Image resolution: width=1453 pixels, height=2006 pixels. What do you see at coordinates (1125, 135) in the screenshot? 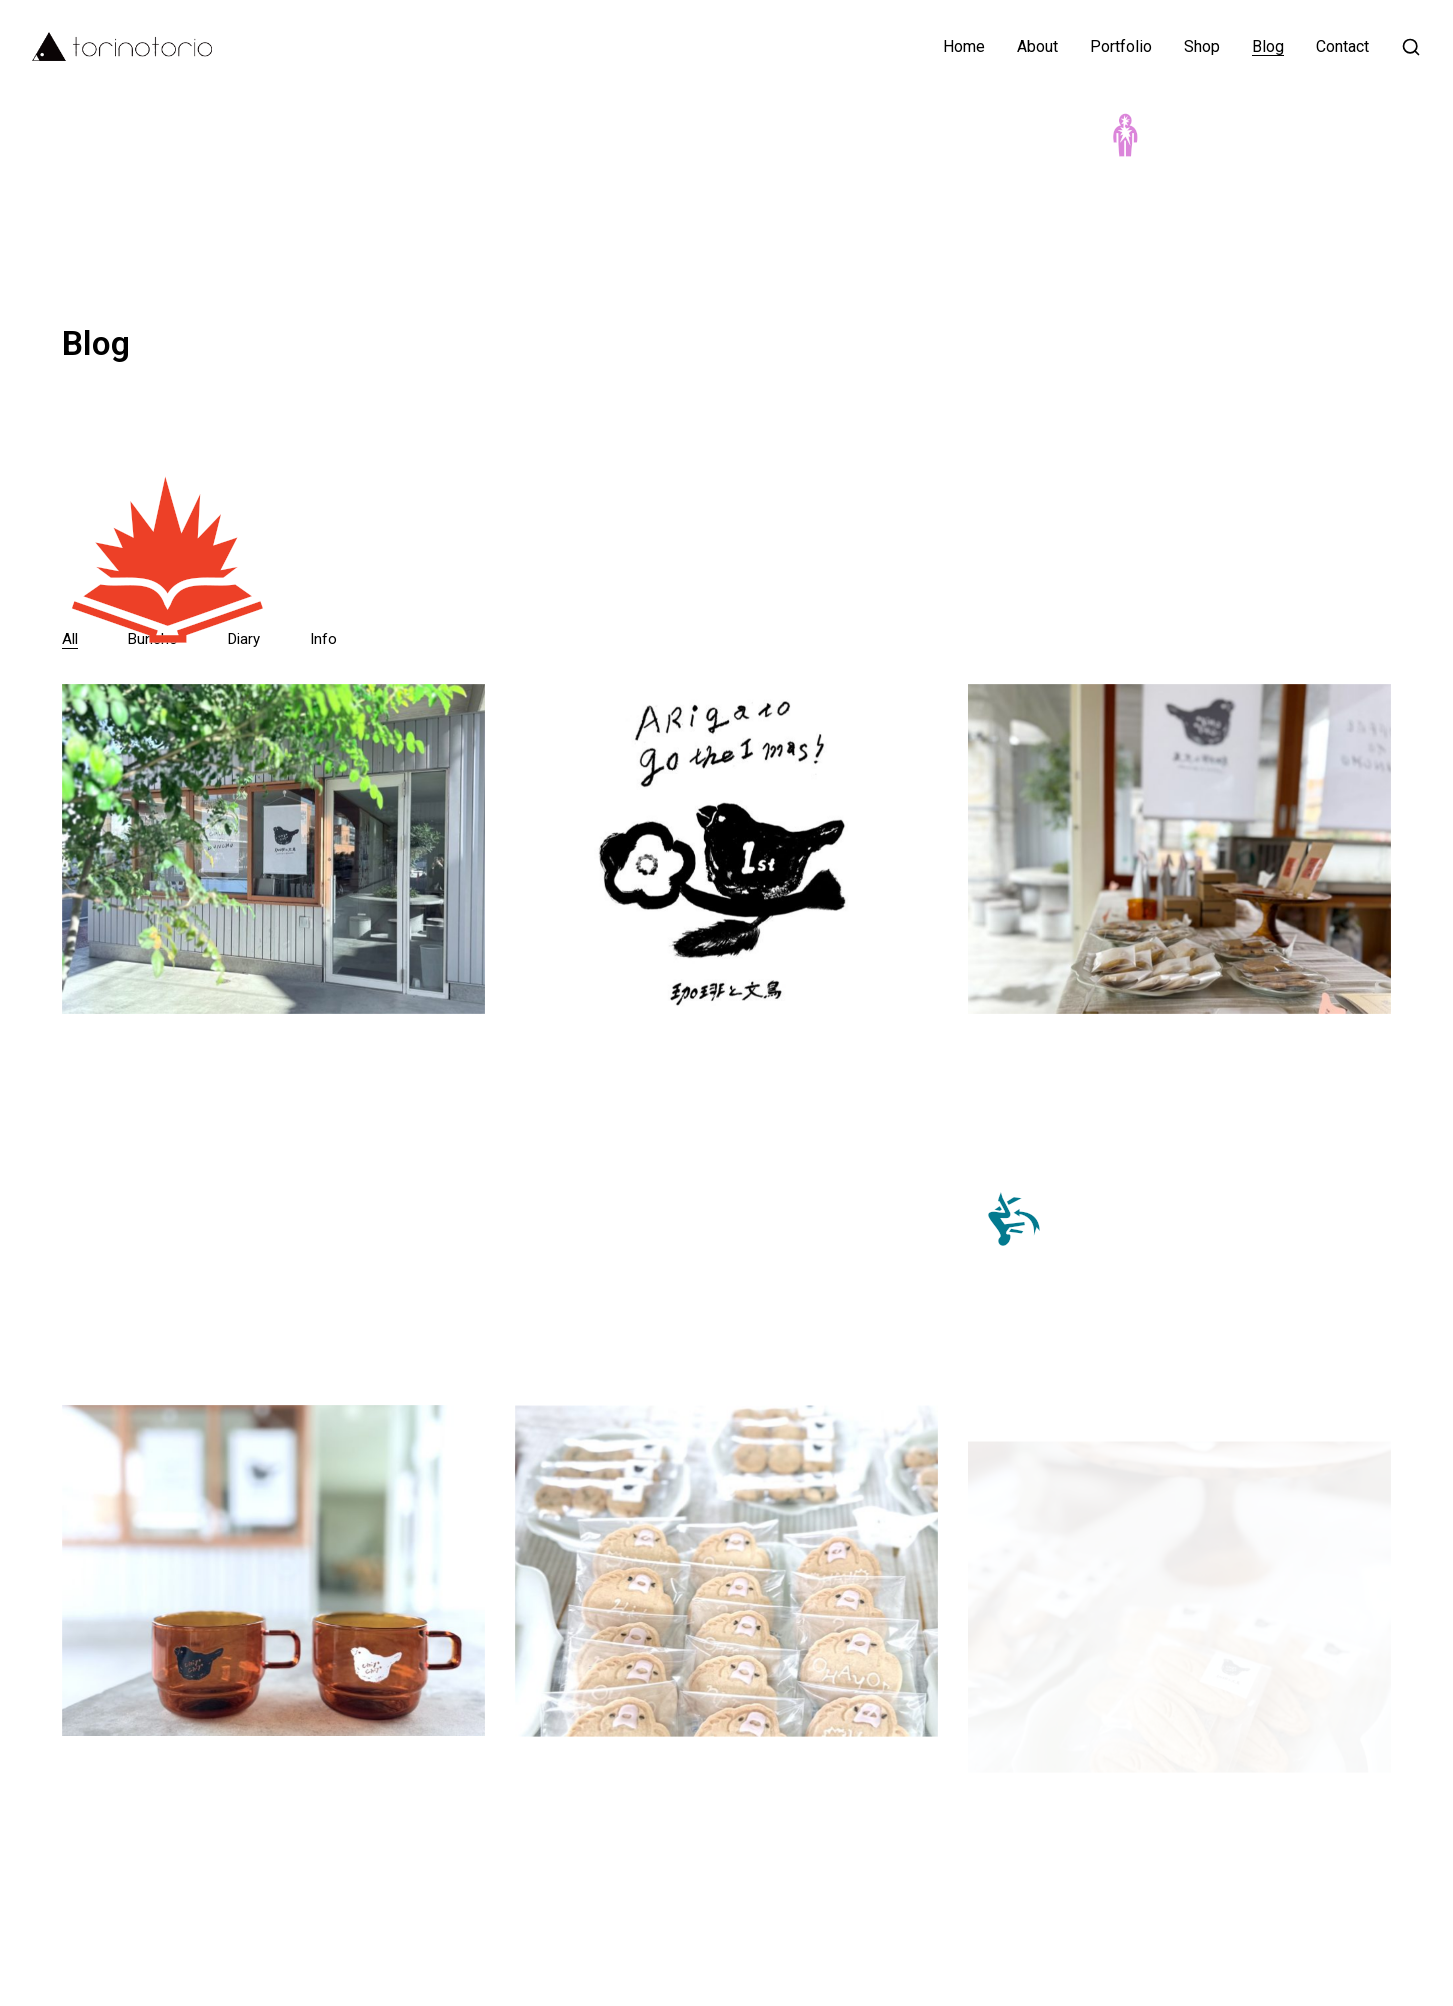
I see `indicates internal damage or injury status` at bounding box center [1125, 135].